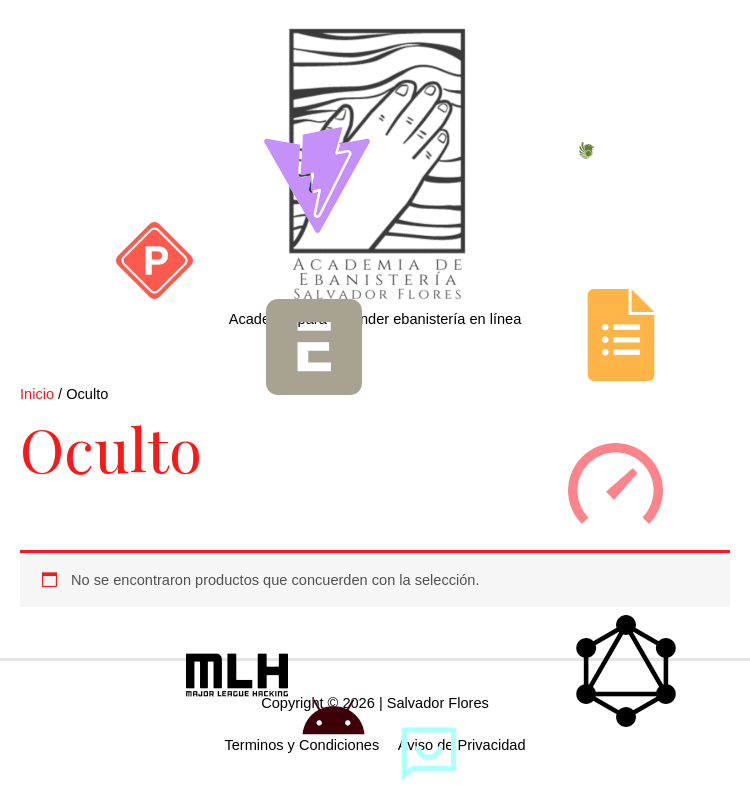 This screenshot has height=788, width=750. Describe the element at coordinates (333, 720) in the screenshot. I see `android operating system logo` at that location.